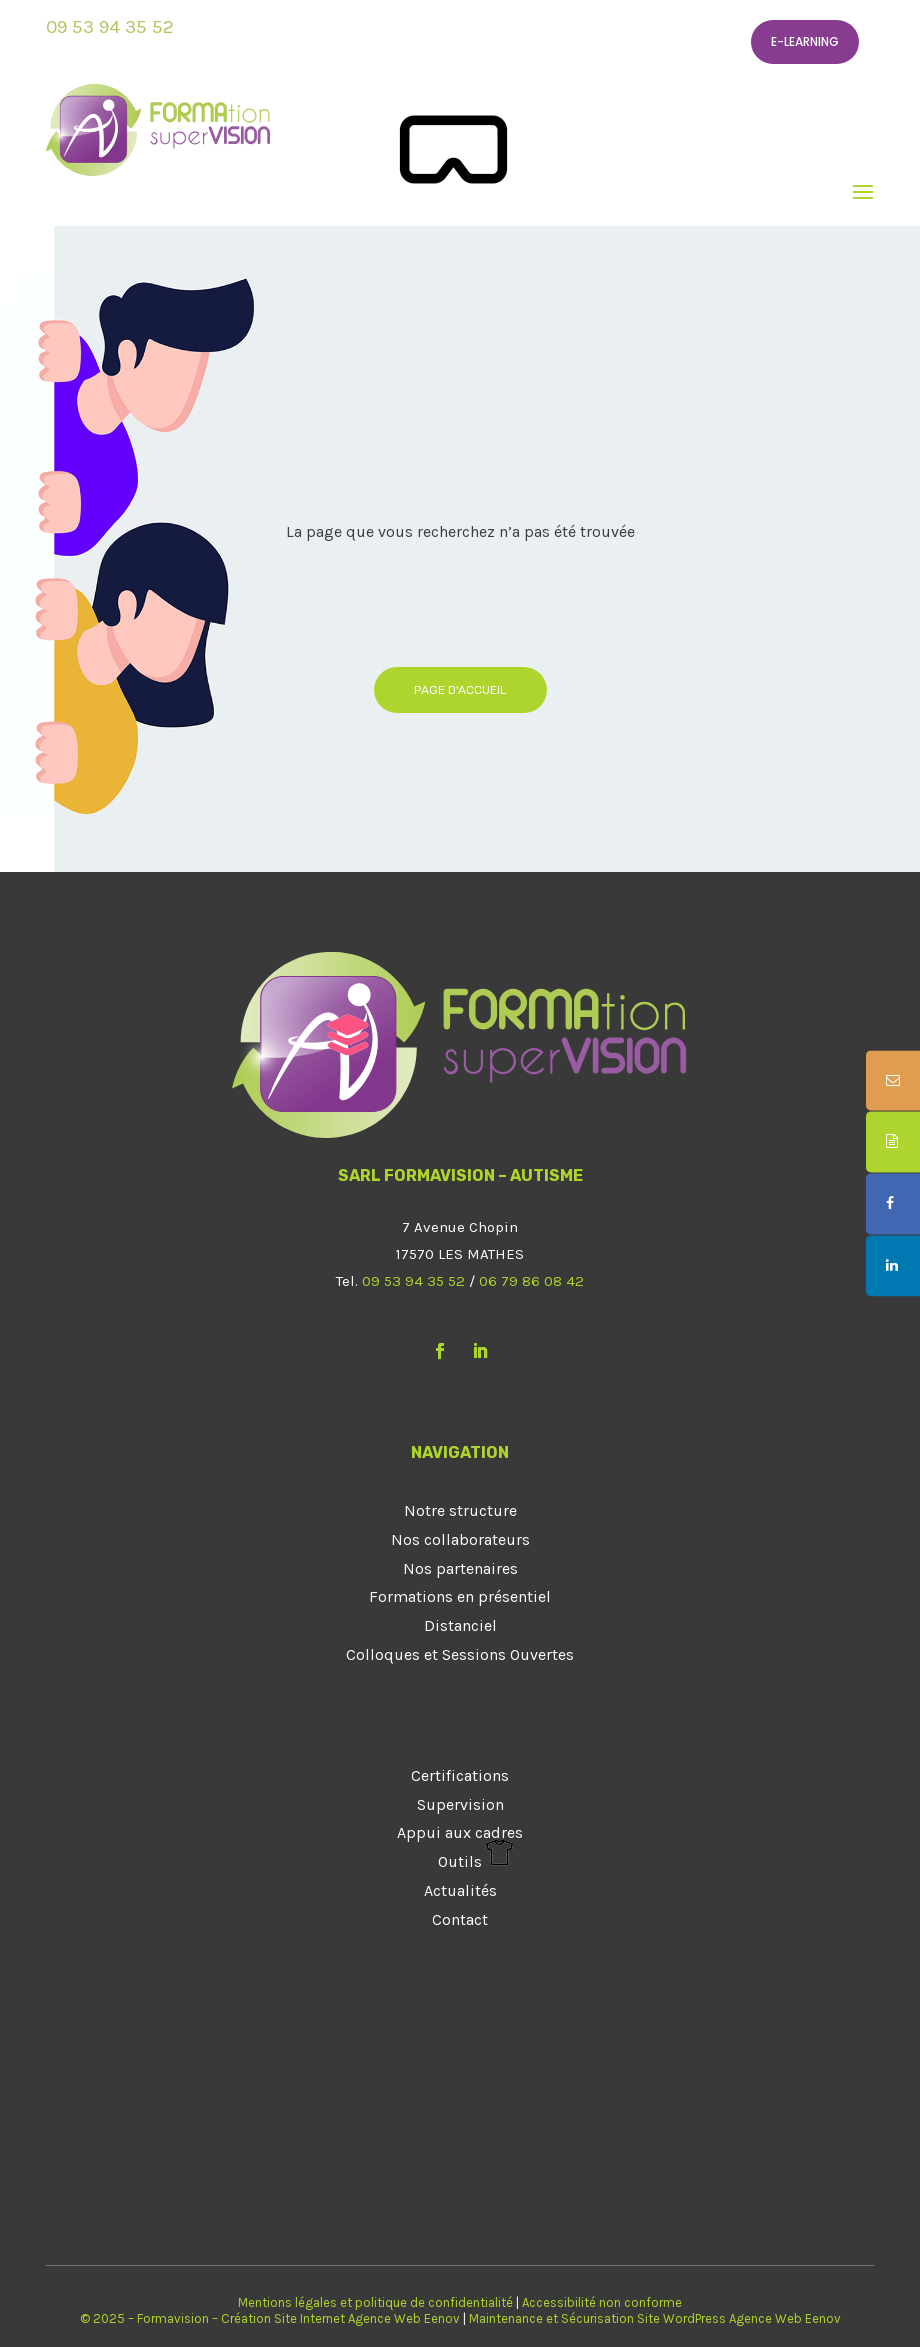  I want to click on access virtual reality or VR mode, so click(453, 149).